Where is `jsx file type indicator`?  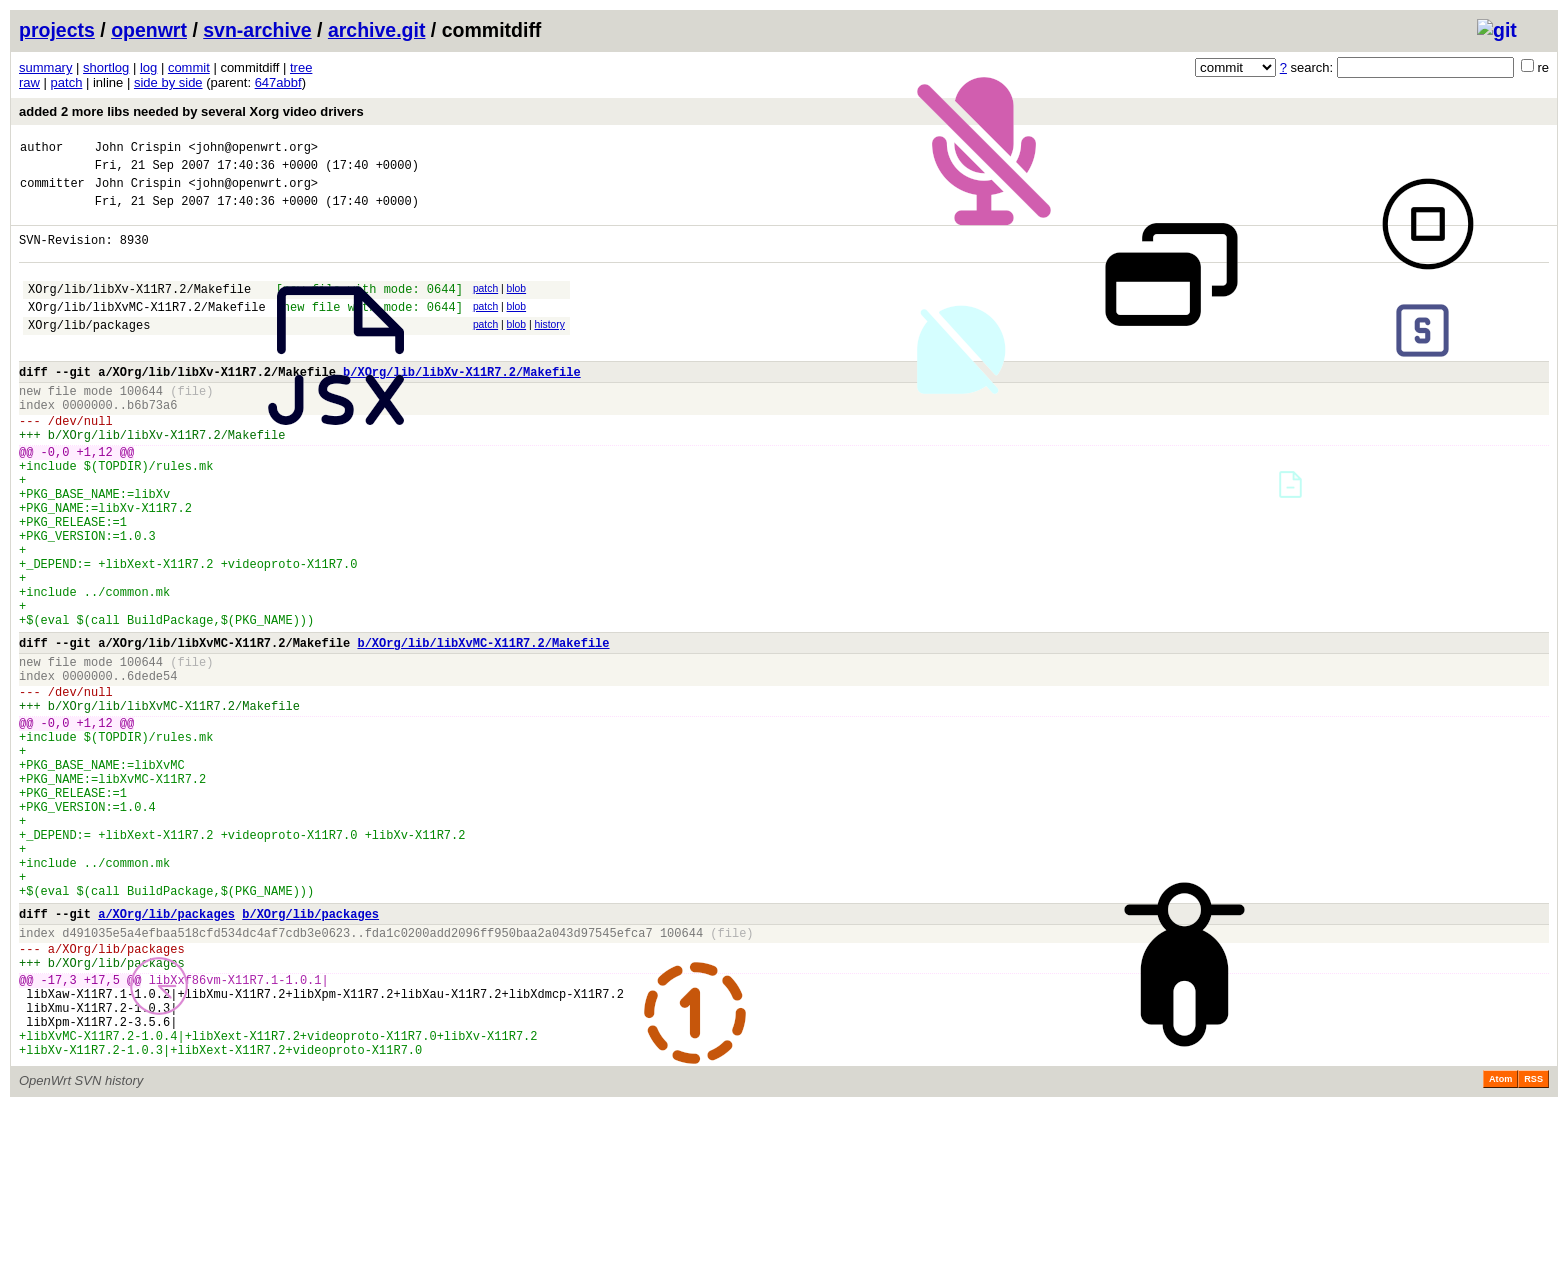
jsx file type indicator is located at coordinates (340, 361).